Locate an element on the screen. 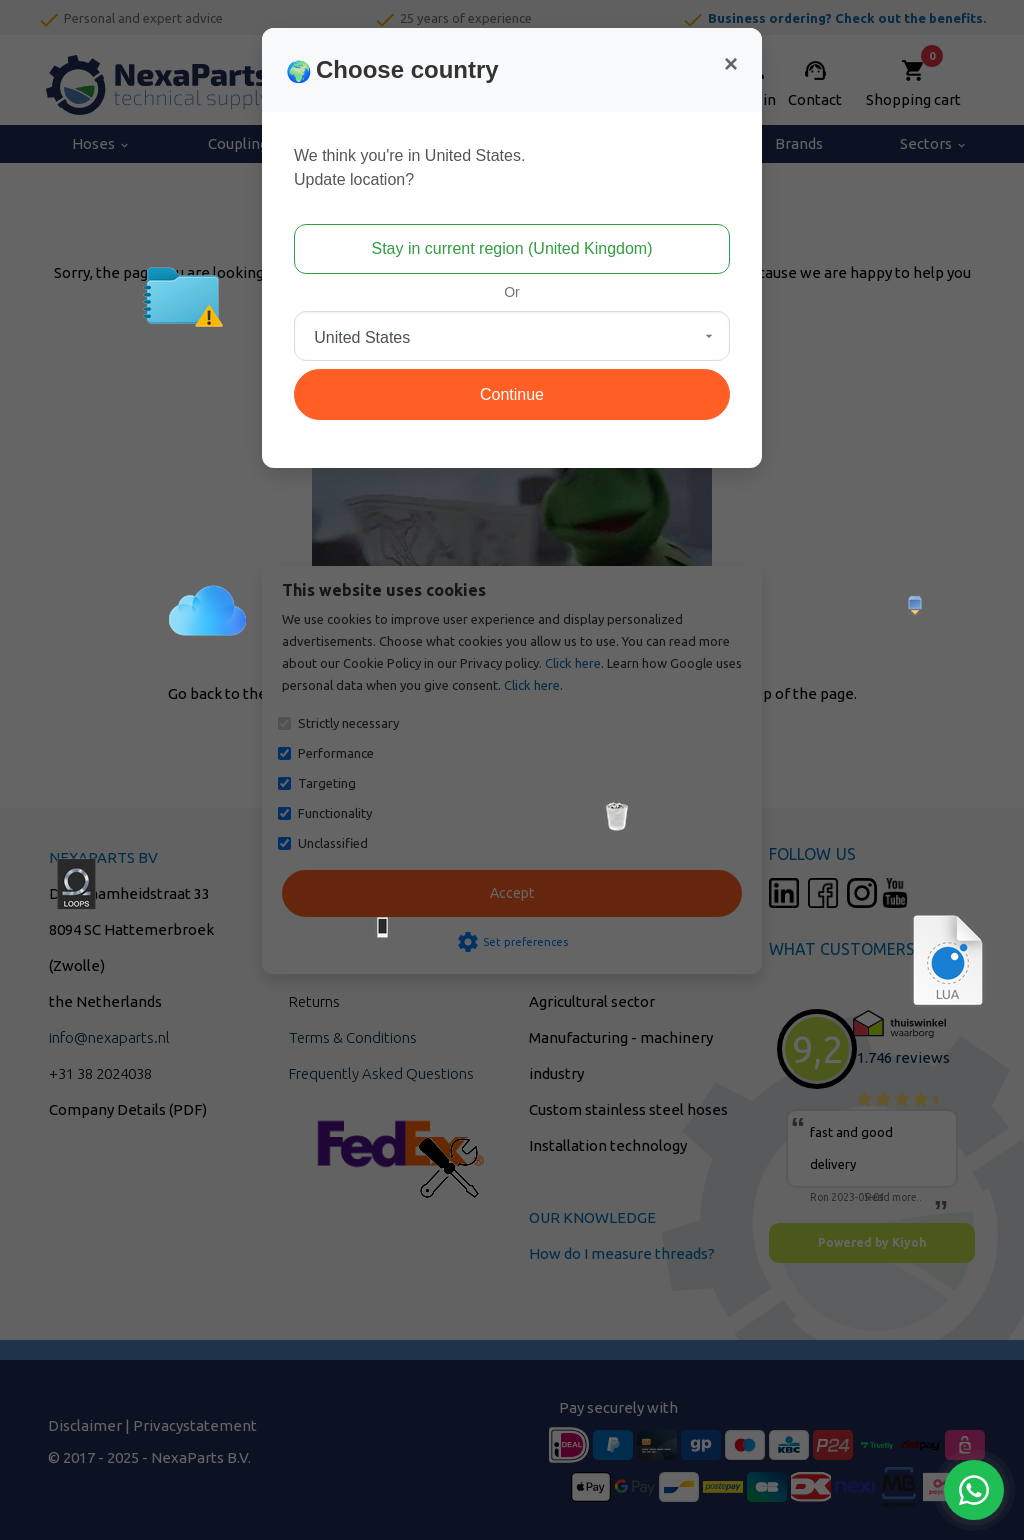 This screenshot has height=1540, width=1024. iPod nano device connected is located at coordinates (382, 927).